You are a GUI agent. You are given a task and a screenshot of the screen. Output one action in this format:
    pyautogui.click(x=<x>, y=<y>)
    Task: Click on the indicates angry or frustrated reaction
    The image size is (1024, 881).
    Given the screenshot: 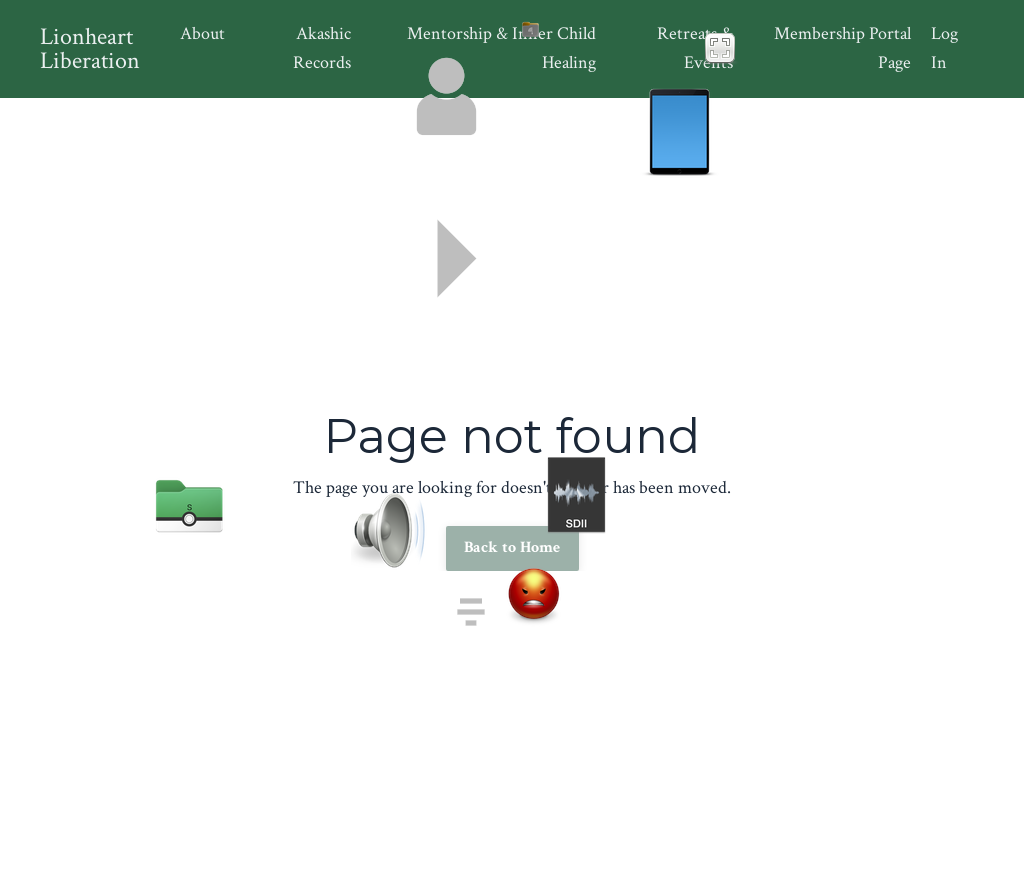 What is the action you would take?
    pyautogui.click(x=533, y=595)
    